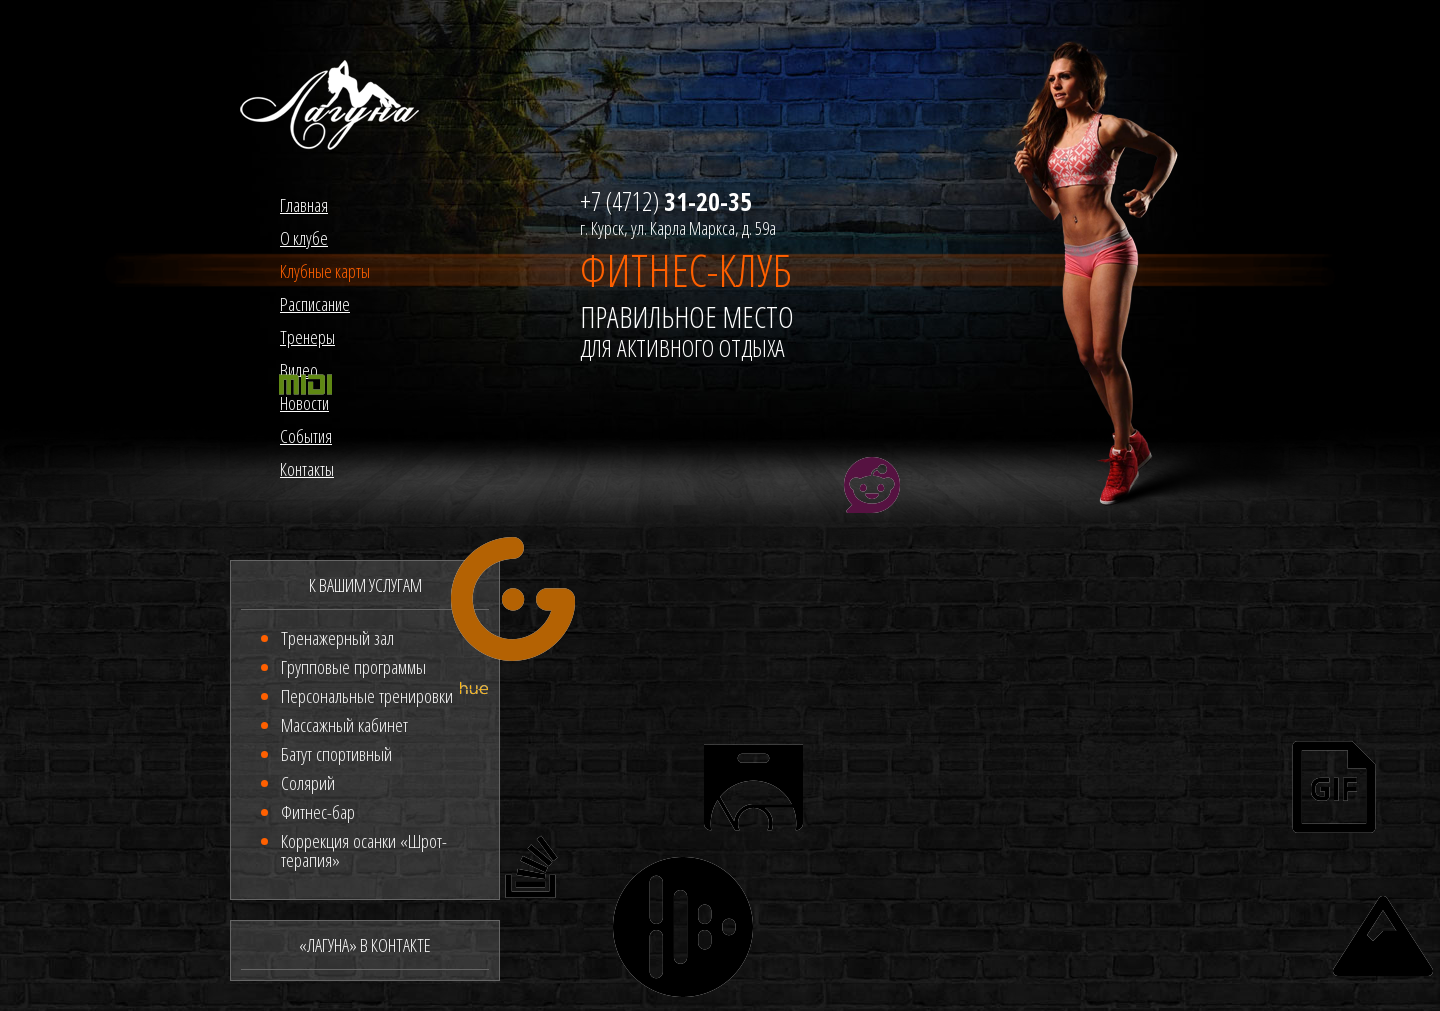  Describe the element at coordinates (1334, 787) in the screenshot. I see `attach a GIF file` at that location.